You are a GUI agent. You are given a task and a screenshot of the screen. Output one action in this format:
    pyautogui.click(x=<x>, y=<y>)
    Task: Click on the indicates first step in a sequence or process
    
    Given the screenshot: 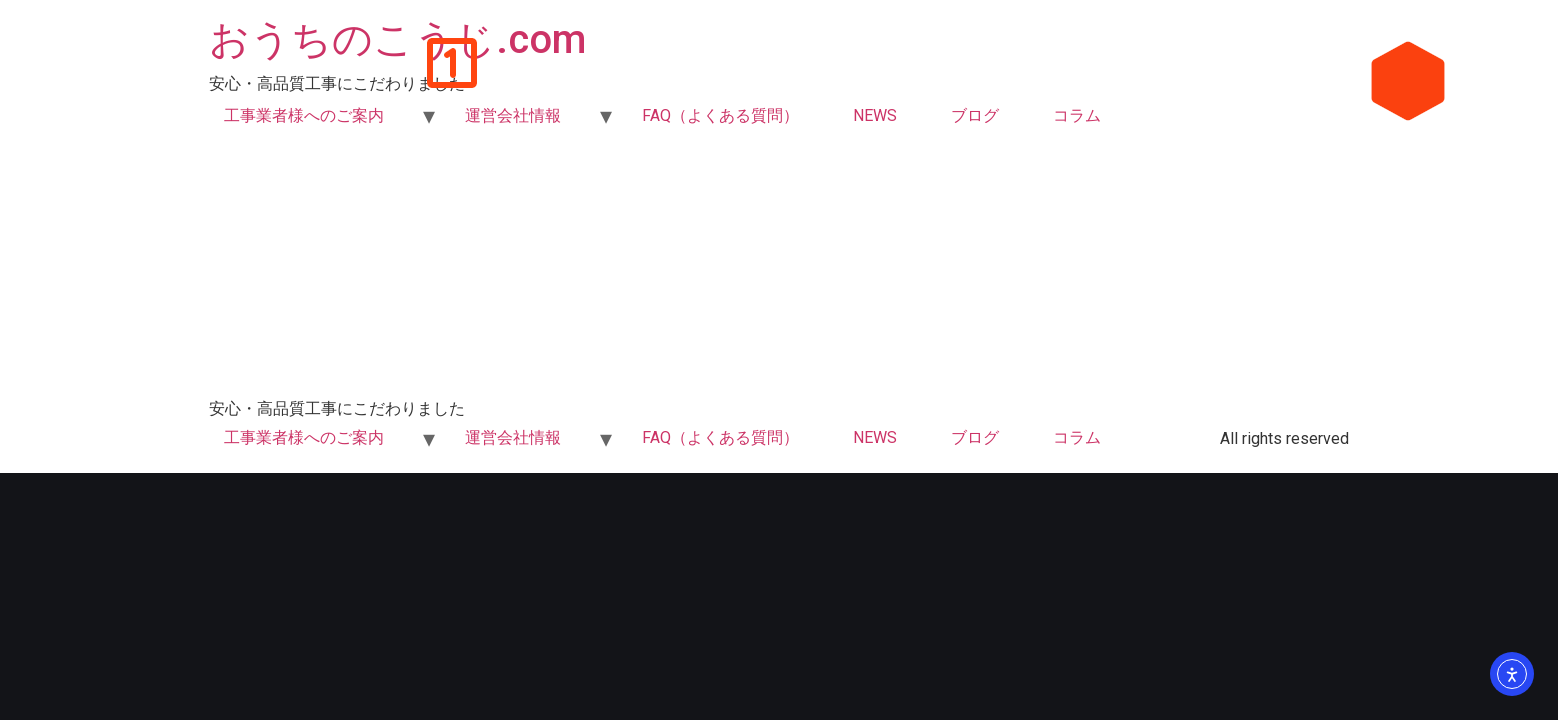 What is the action you would take?
    pyautogui.click(x=452, y=63)
    